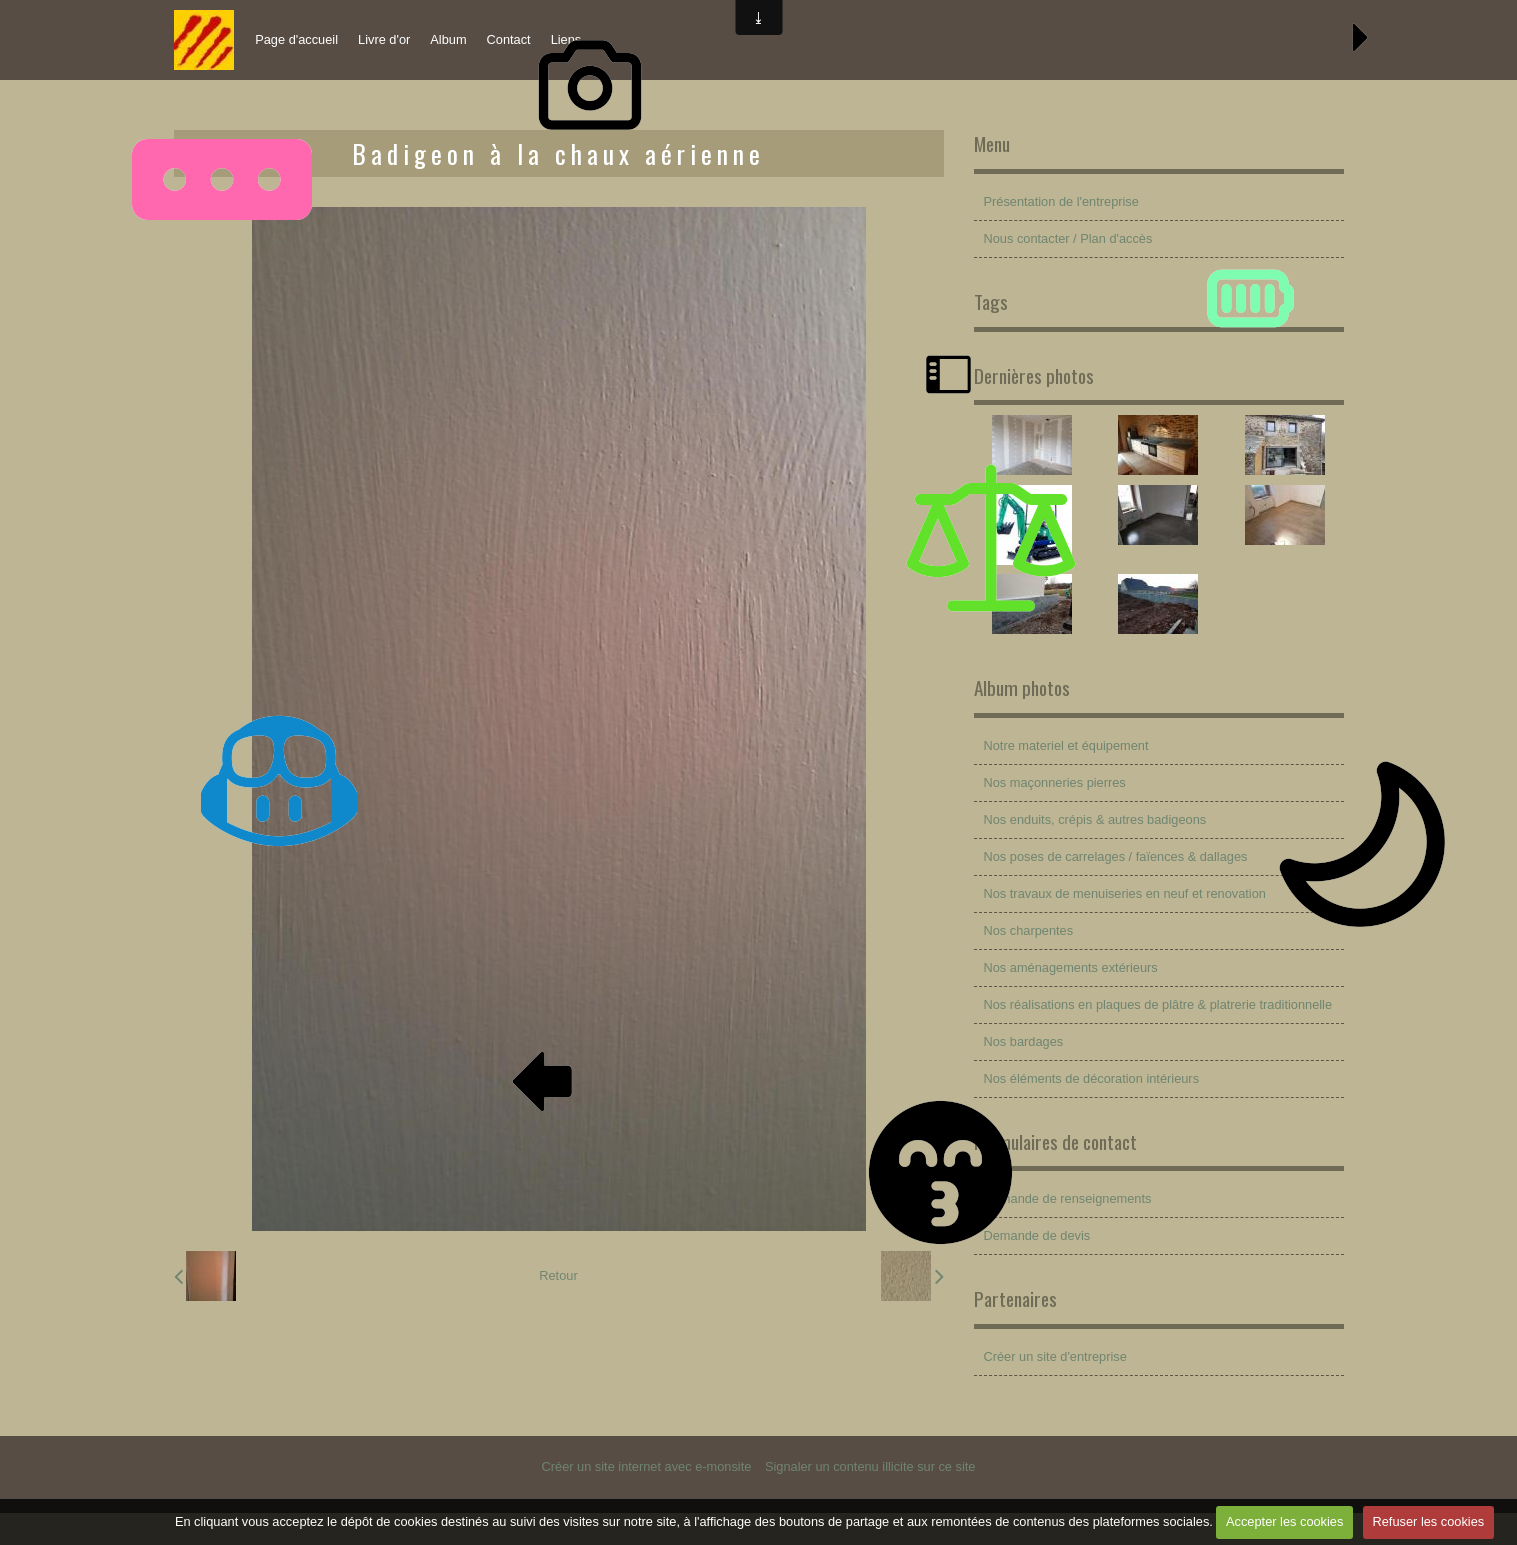 The image size is (1517, 1545). Describe the element at coordinates (991, 538) in the screenshot. I see `view license or legal information` at that location.